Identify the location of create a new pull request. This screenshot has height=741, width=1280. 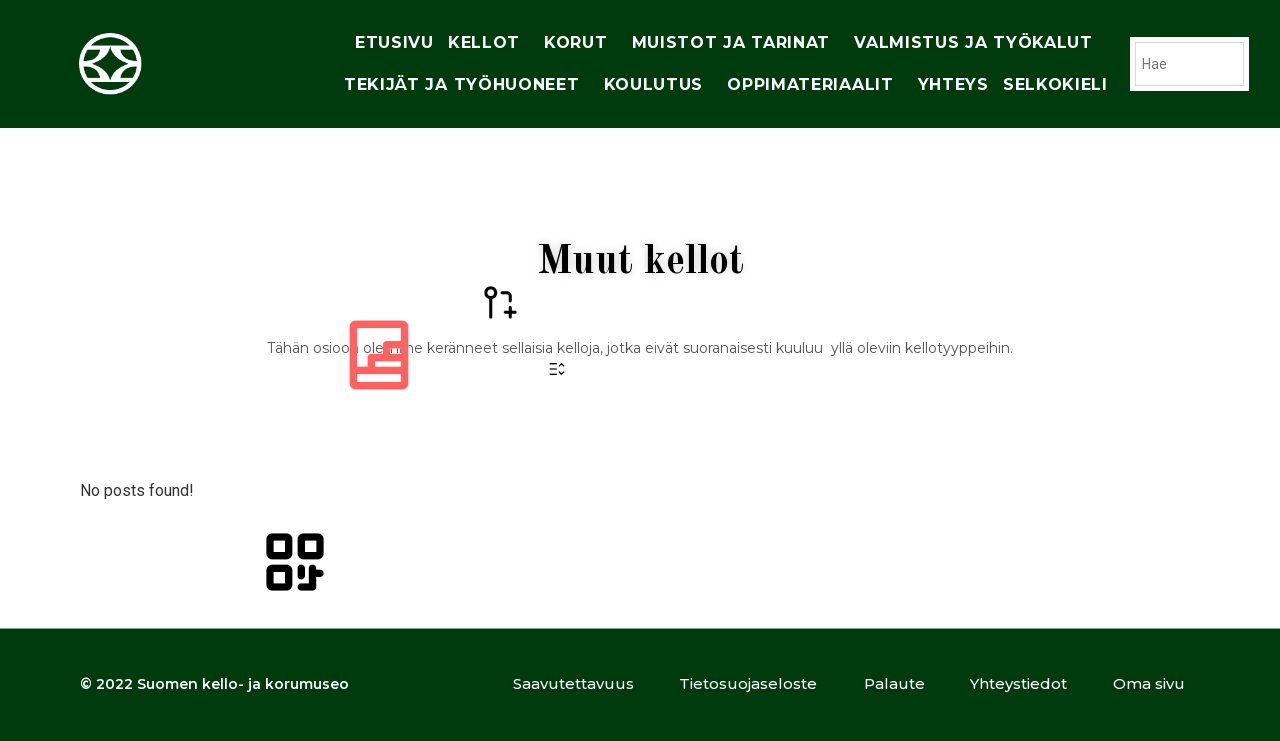
(500, 302).